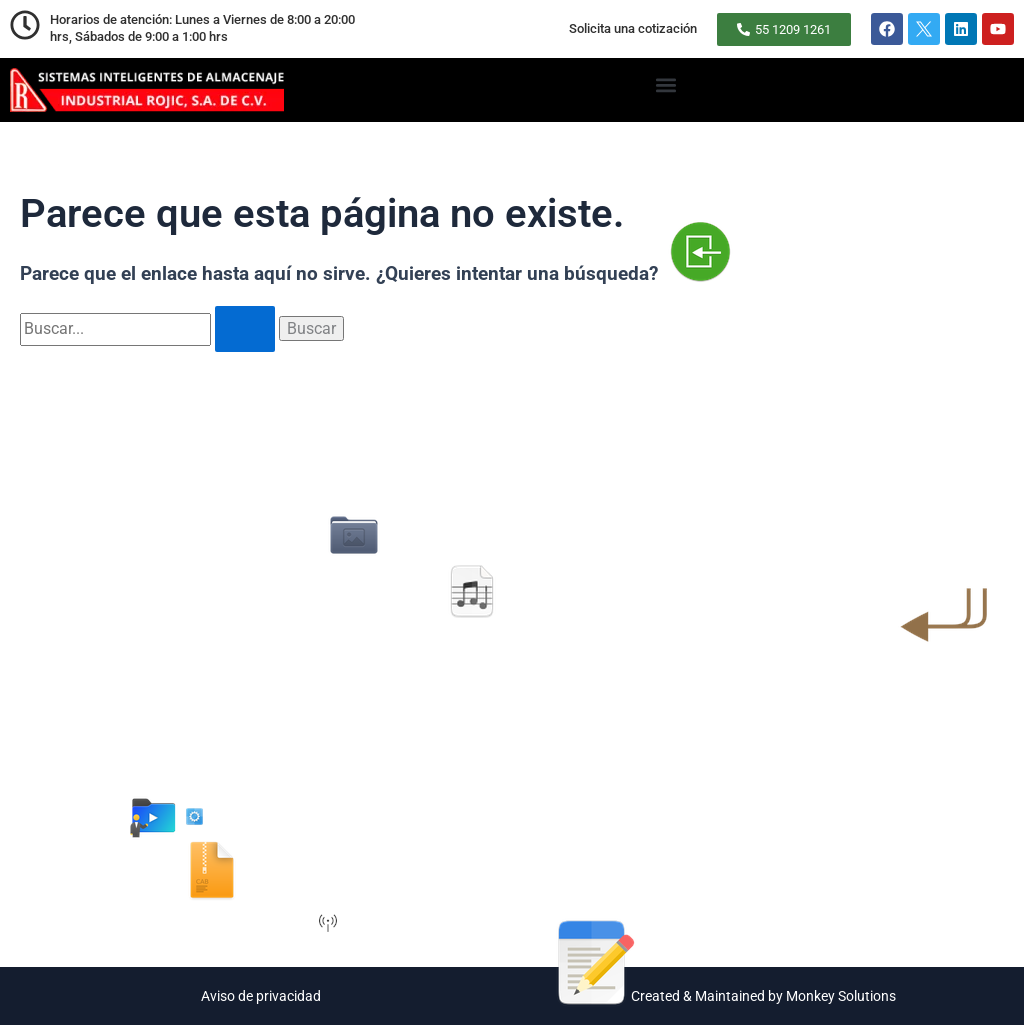 The image size is (1024, 1025). I want to click on log out of the current session, so click(700, 251).